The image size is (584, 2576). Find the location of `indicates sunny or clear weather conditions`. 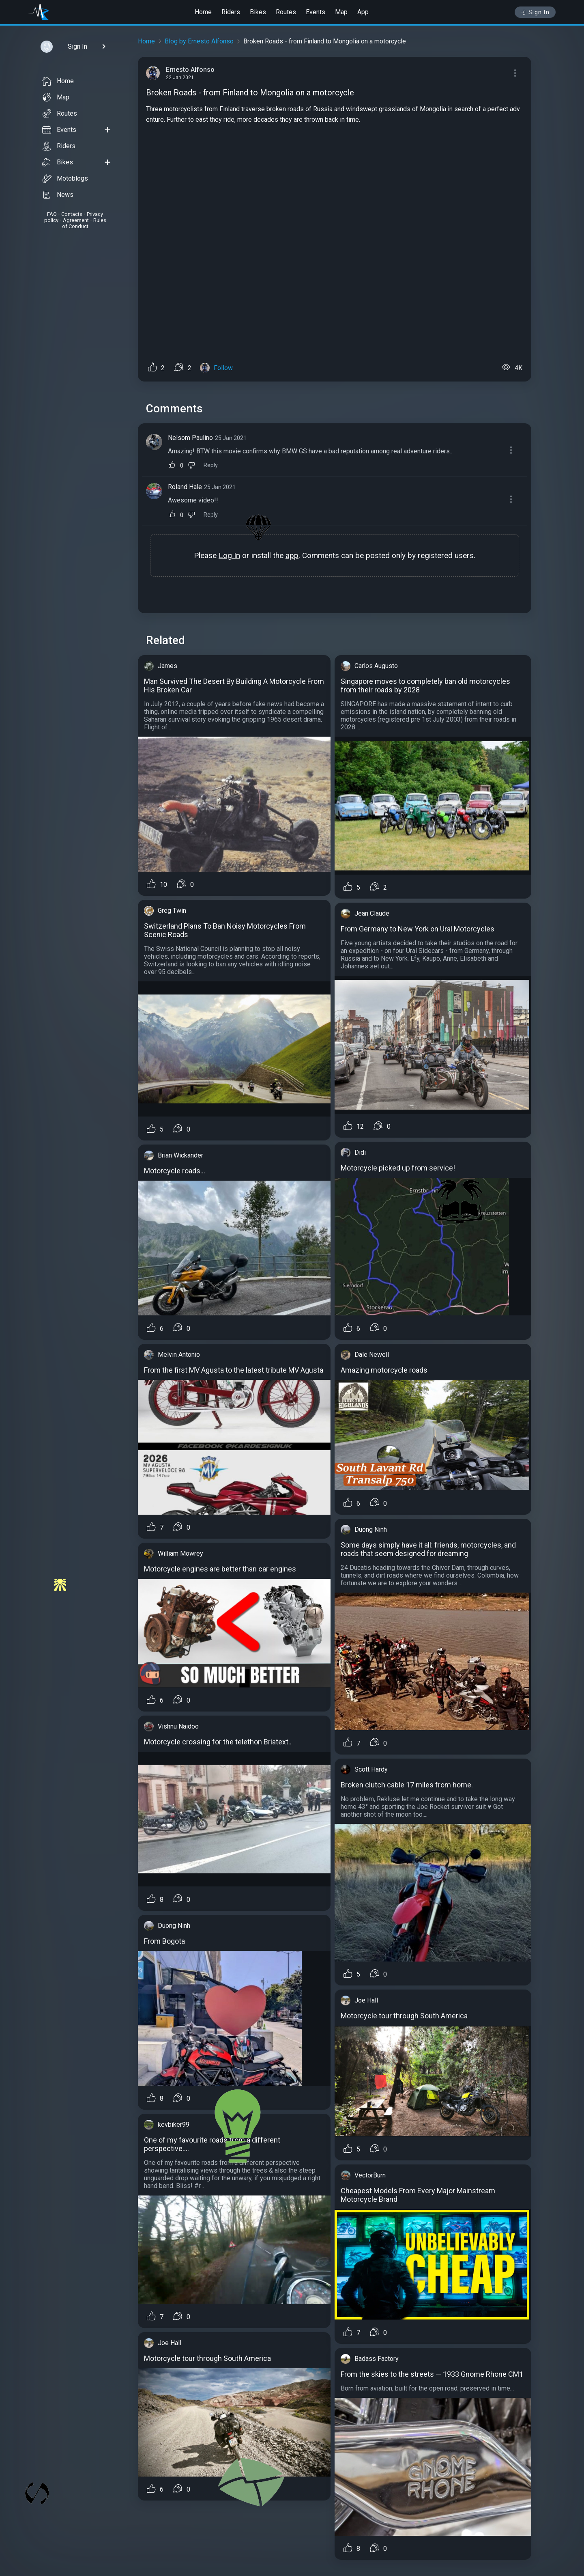

indicates sunny or clear weather conditions is located at coordinates (60, 1585).